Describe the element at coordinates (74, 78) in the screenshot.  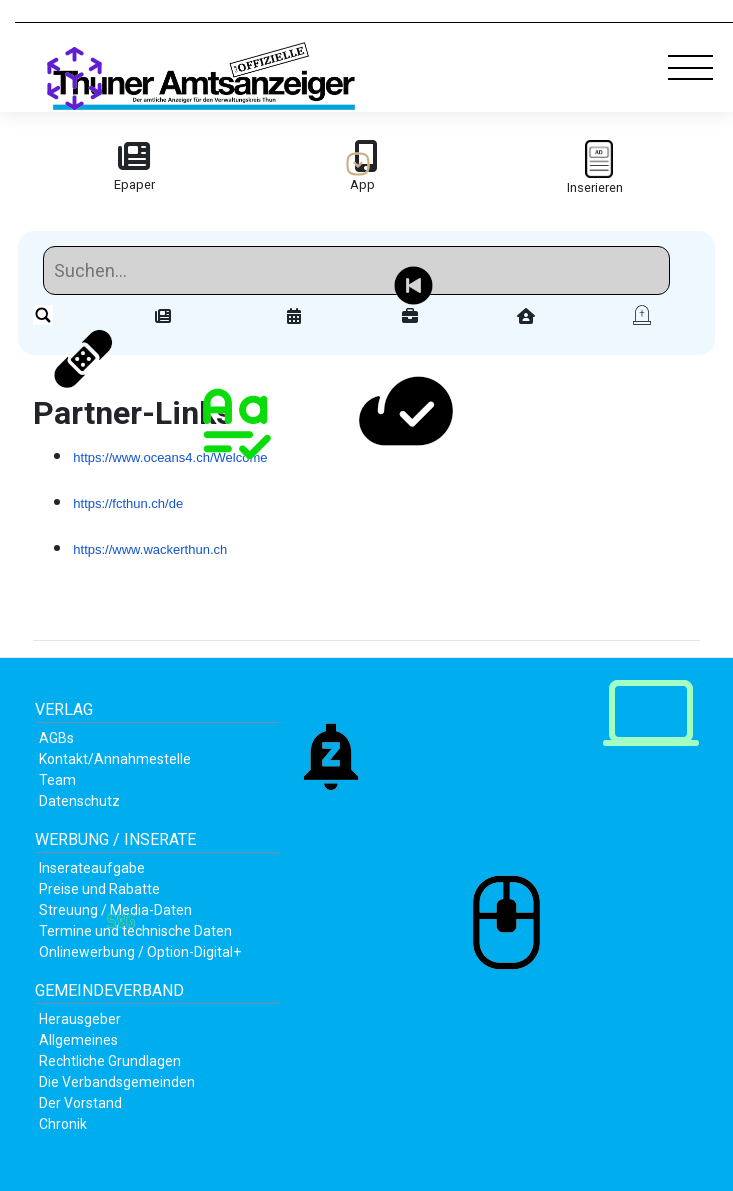
I see `access apple AR features or settings` at that location.